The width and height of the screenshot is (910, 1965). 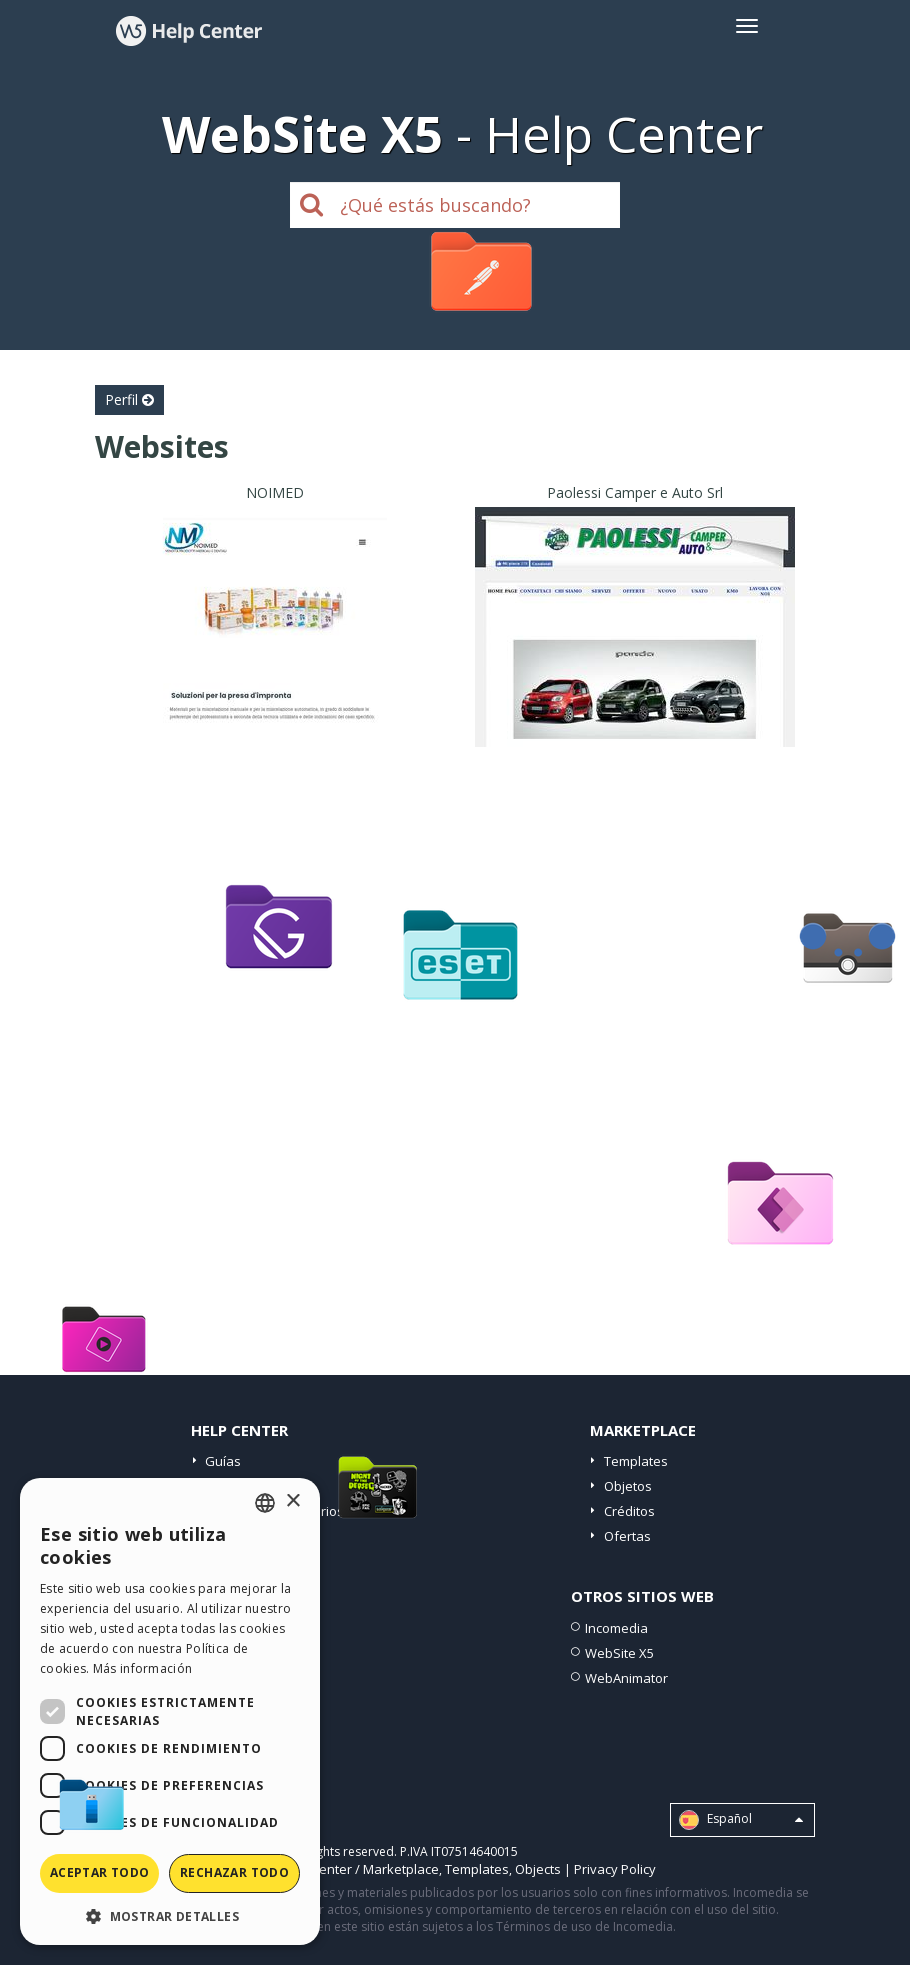 I want to click on folder containing Gatsby project files, so click(x=278, y=929).